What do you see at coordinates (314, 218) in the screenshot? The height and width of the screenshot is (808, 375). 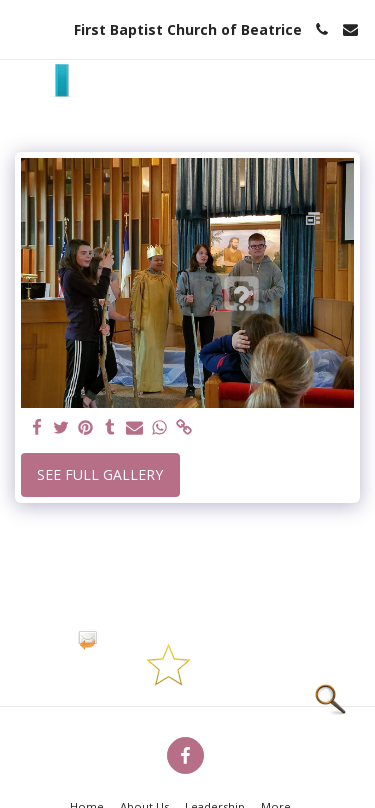 I see `remove all items from the list` at bounding box center [314, 218].